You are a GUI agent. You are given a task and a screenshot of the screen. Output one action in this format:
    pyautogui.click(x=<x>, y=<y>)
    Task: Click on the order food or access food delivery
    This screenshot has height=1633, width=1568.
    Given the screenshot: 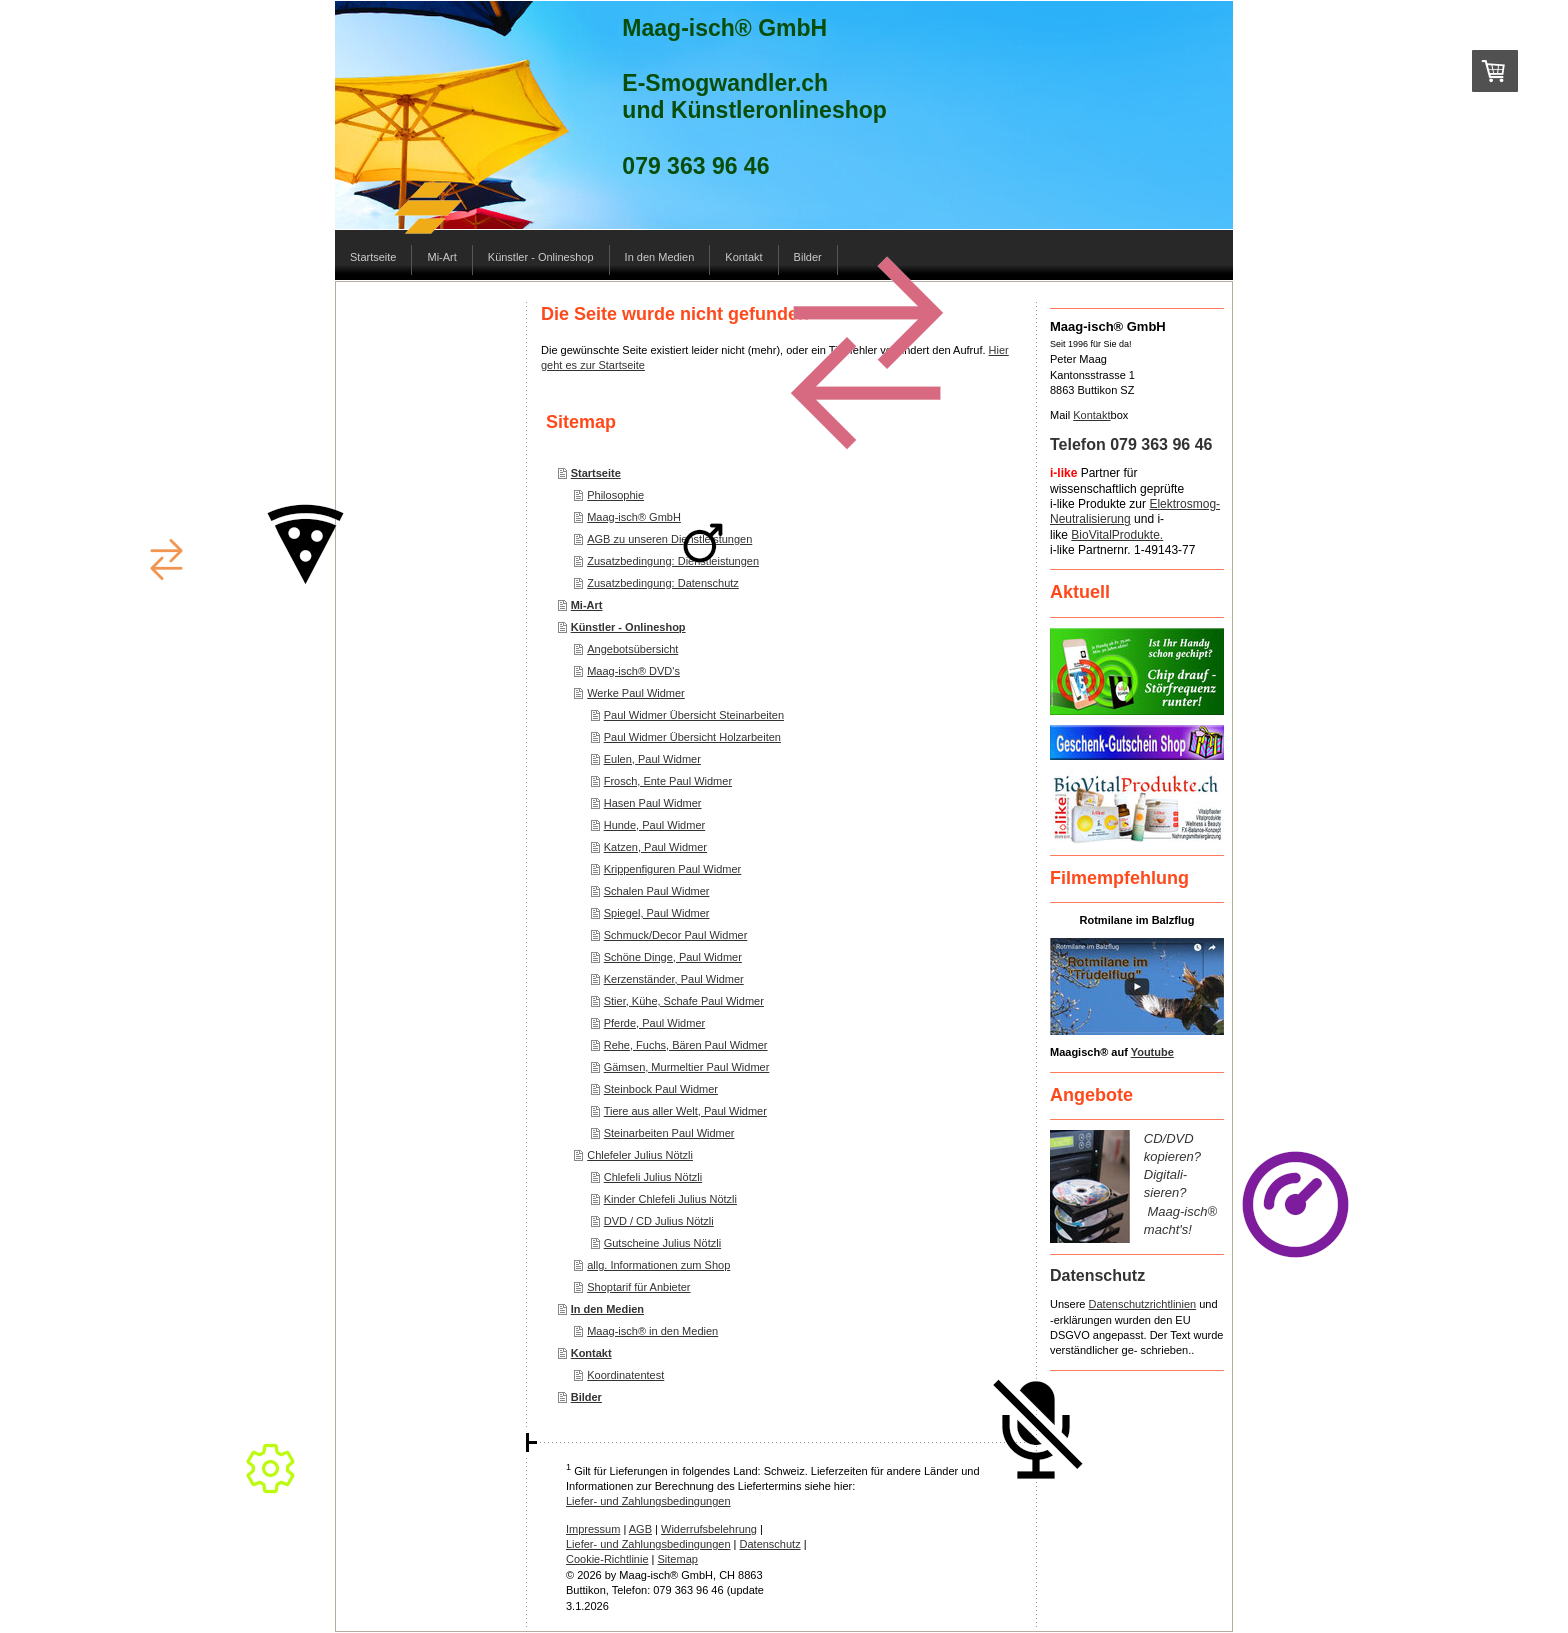 What is the action you would take?
    pyautogui.click(x=305, y=544)
    